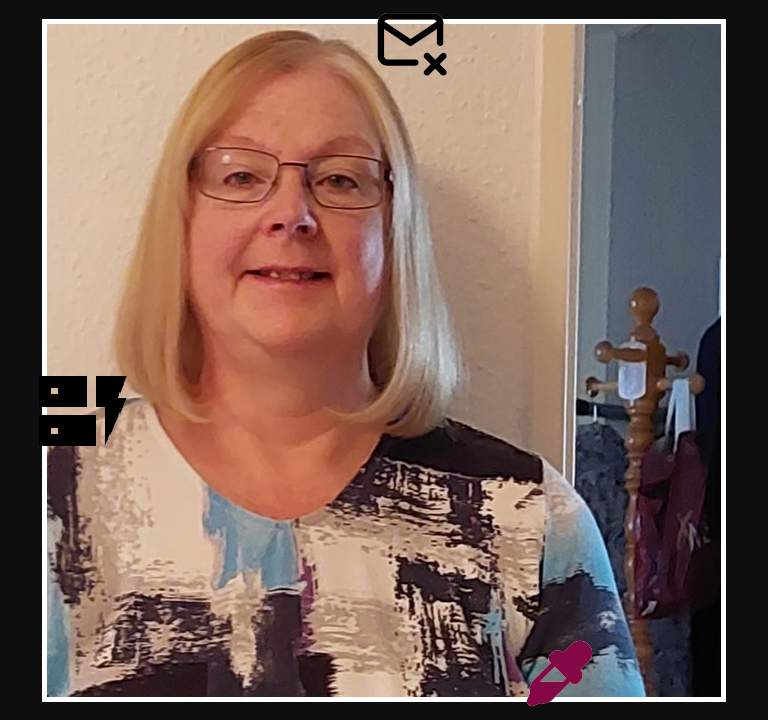  What do you see at coordinates (83, 411) in the screenshot?
I see `access dynamic form builder` at bounding box center [83, 411].